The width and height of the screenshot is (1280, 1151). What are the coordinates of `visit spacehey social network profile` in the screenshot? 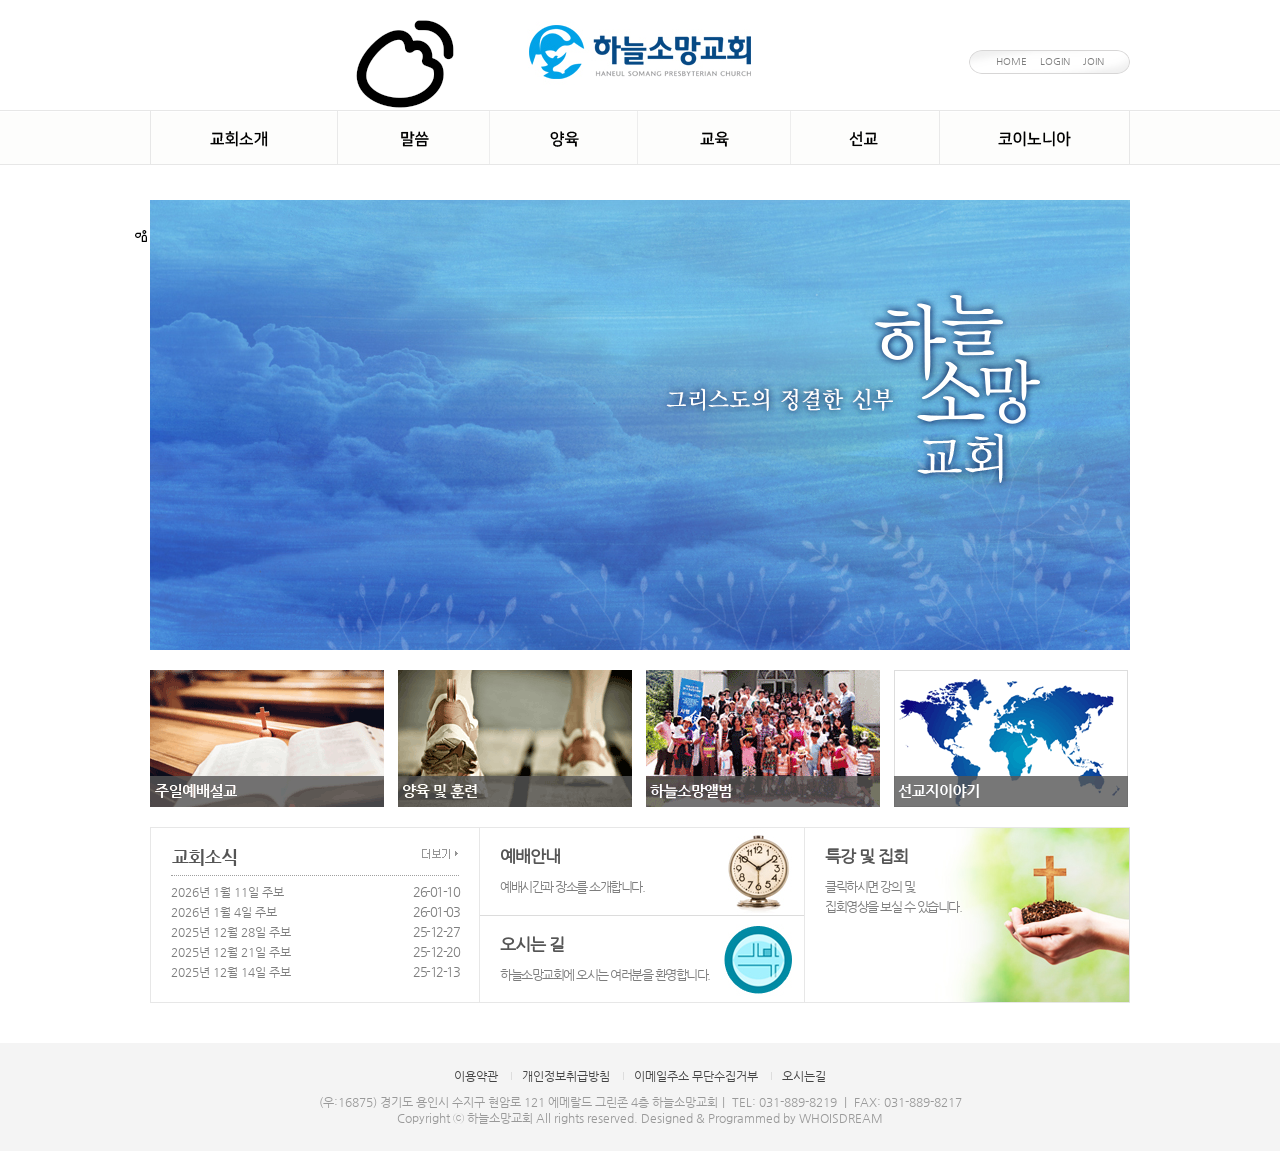 It's located at (141, 236).